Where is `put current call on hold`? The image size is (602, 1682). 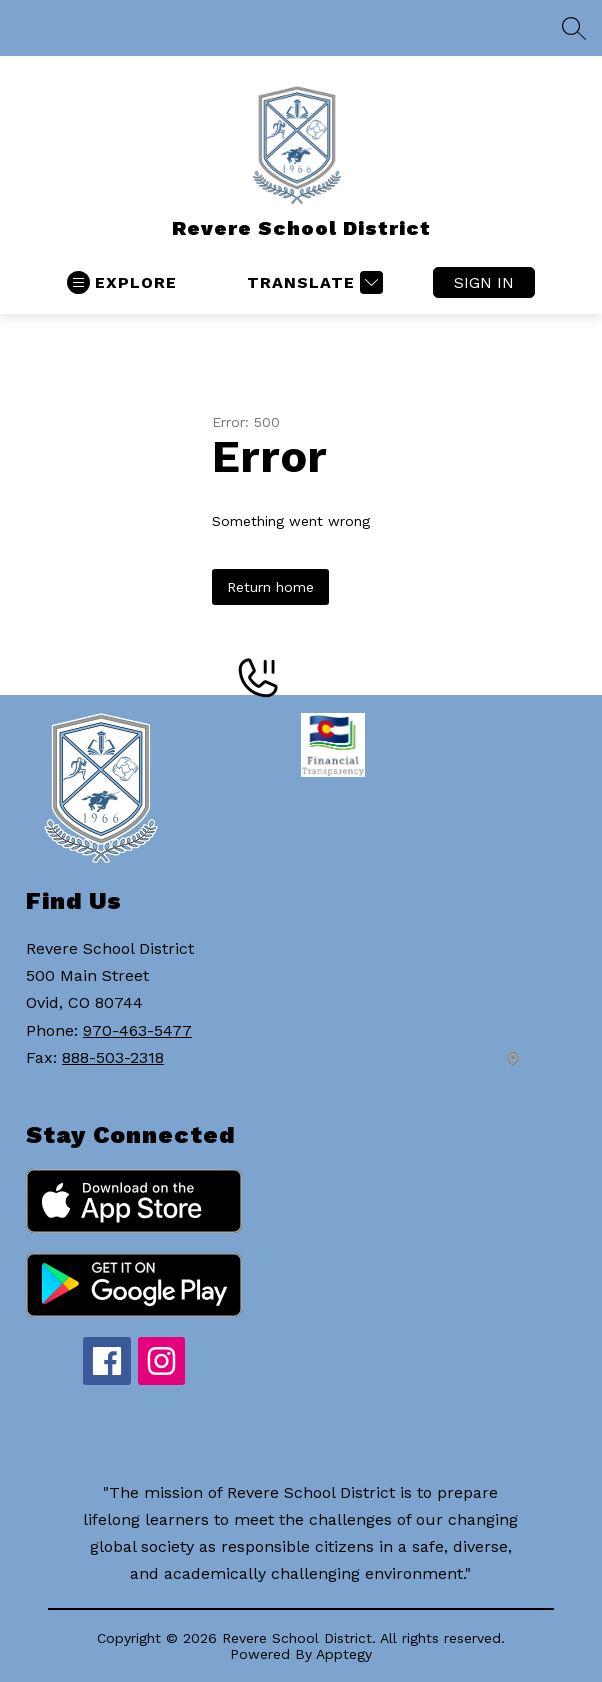
put current call on hold is located at coordinates (259, 677).